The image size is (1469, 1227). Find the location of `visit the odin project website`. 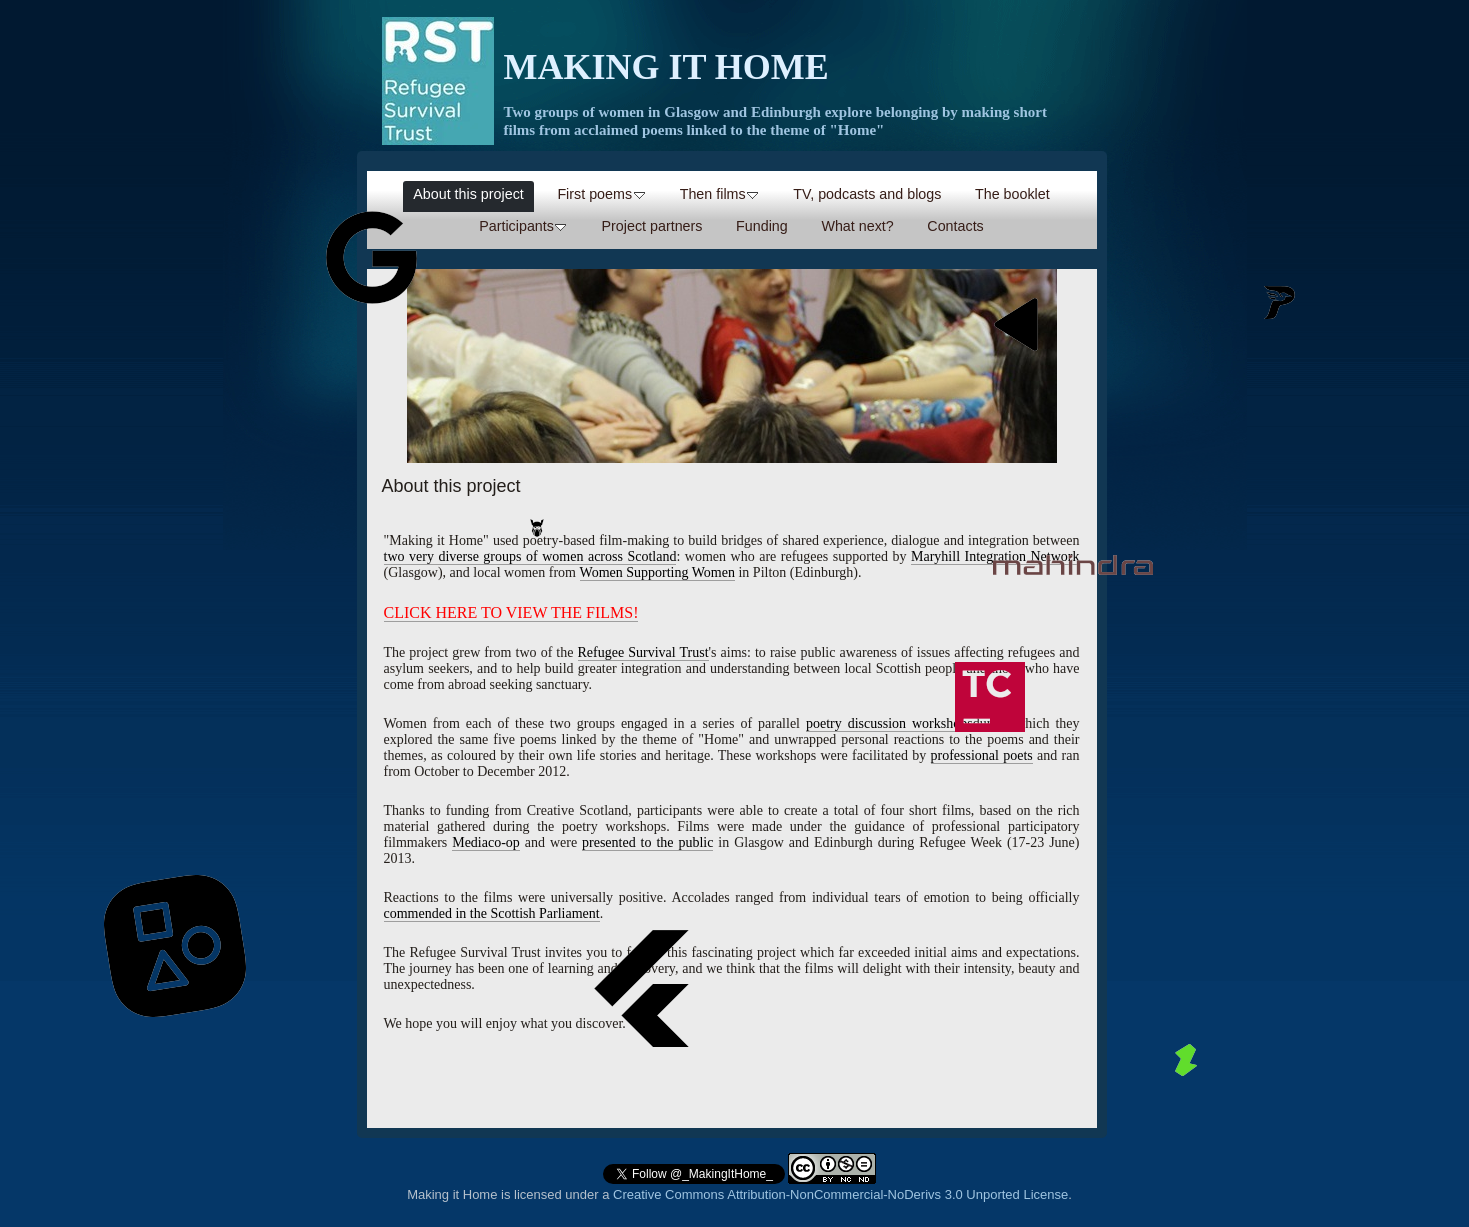

visit the odin project website is located at coordinates (537, 528).